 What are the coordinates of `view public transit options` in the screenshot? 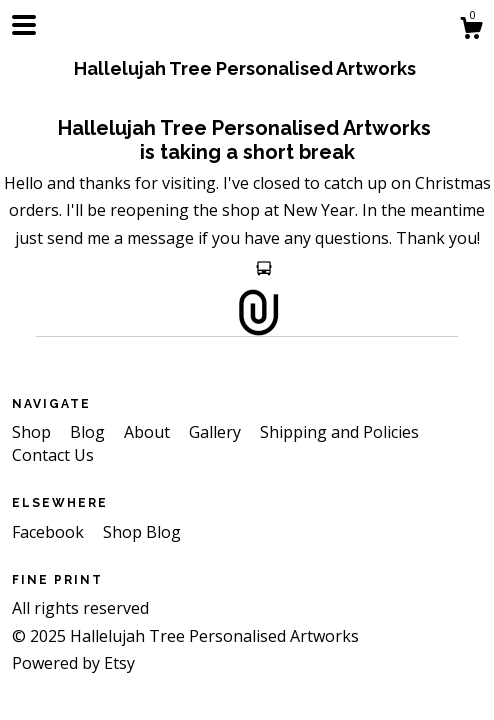 It's located at (264, 268).